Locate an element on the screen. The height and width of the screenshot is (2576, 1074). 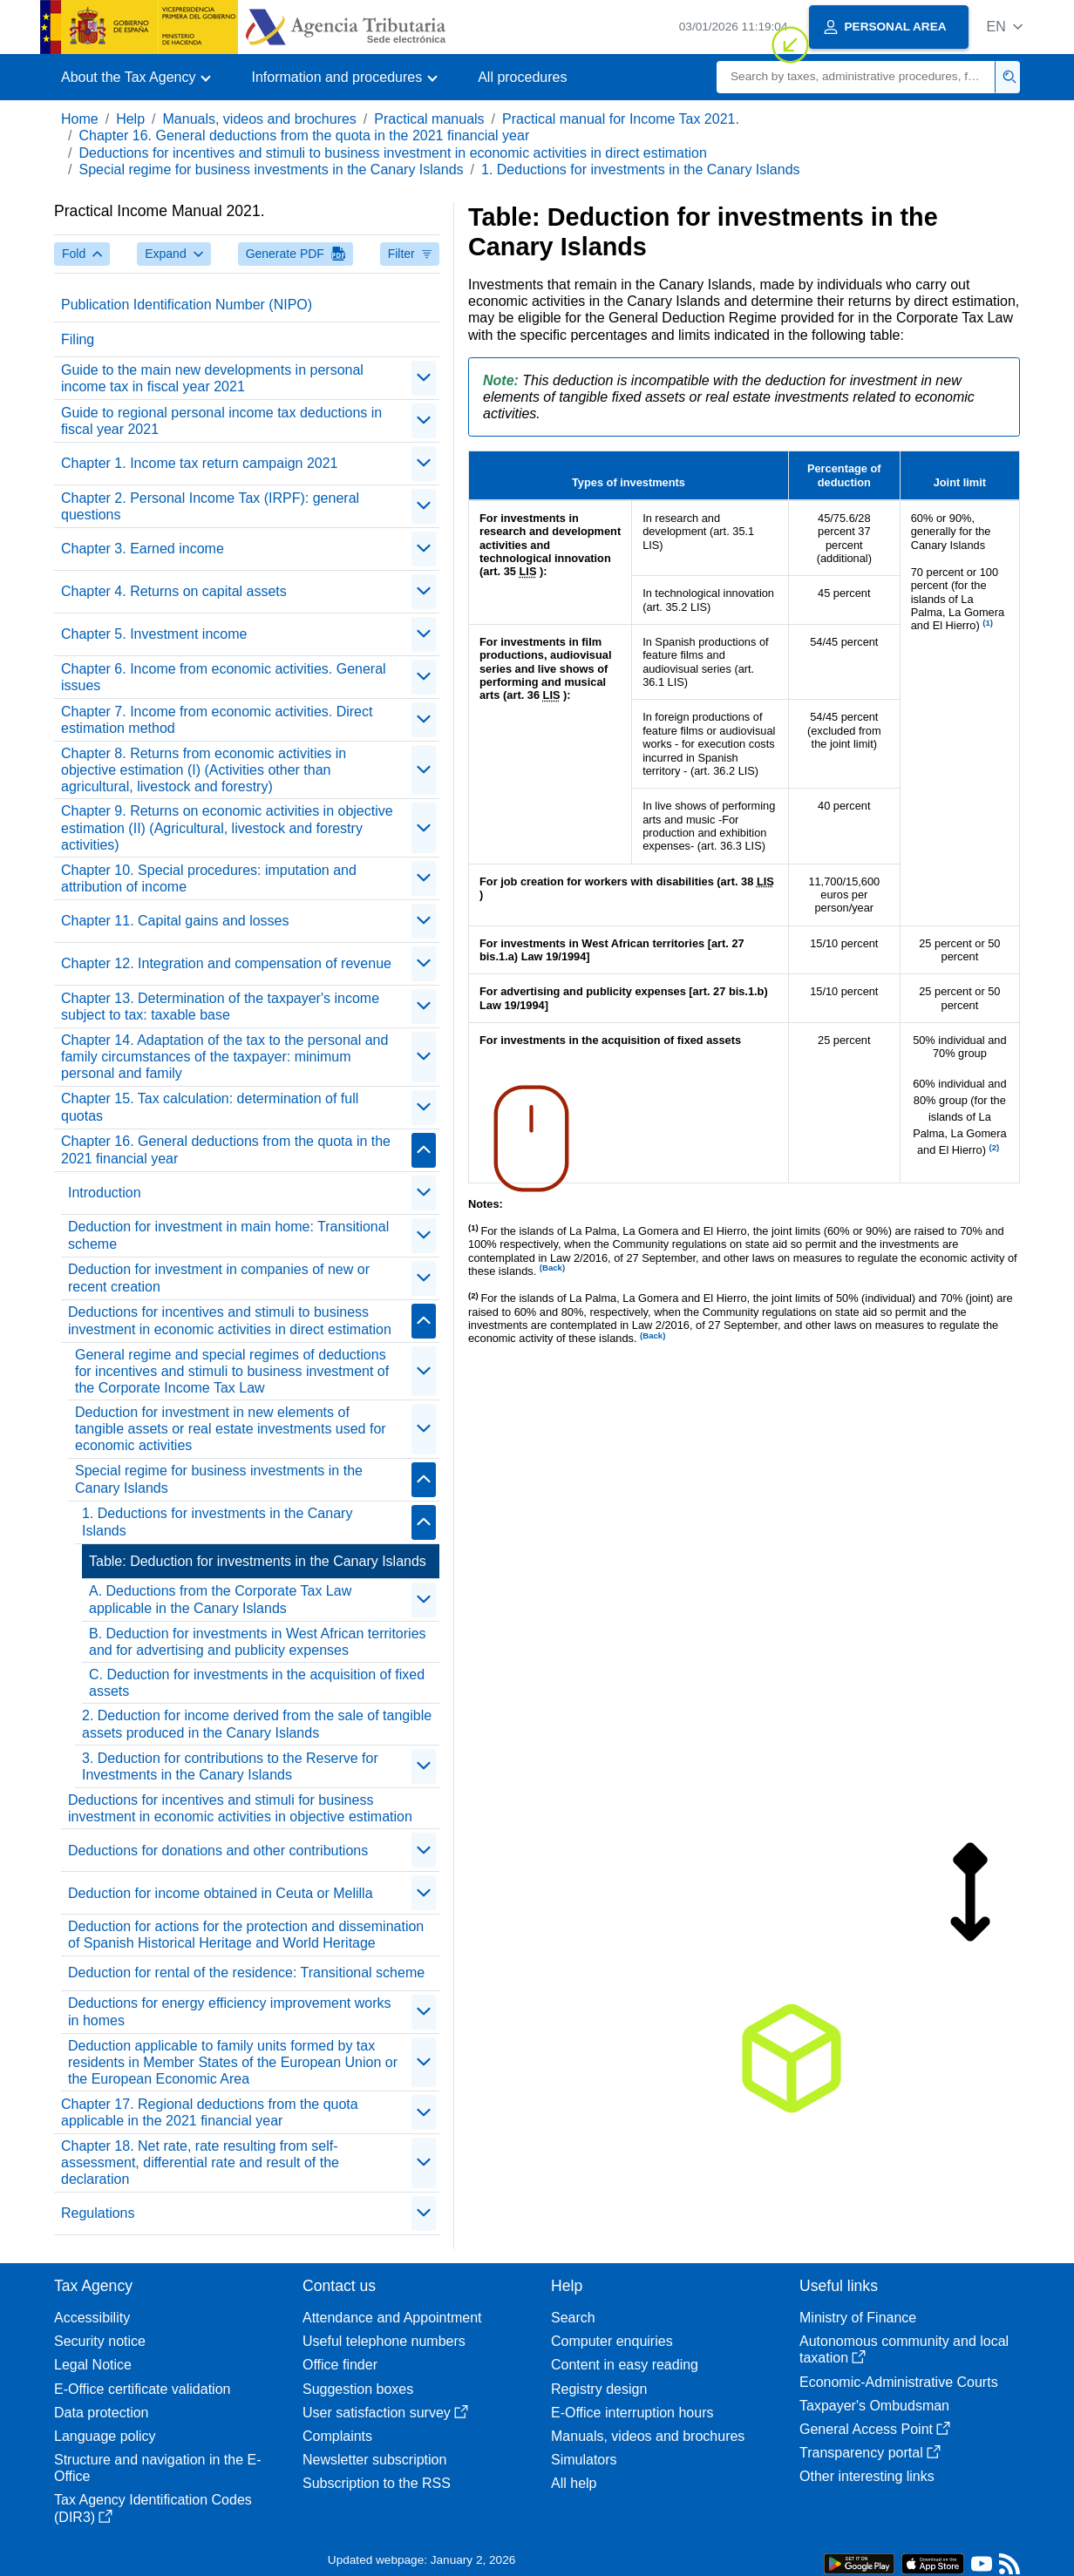
view 3D model or object is located at coordinates (792, 2058).